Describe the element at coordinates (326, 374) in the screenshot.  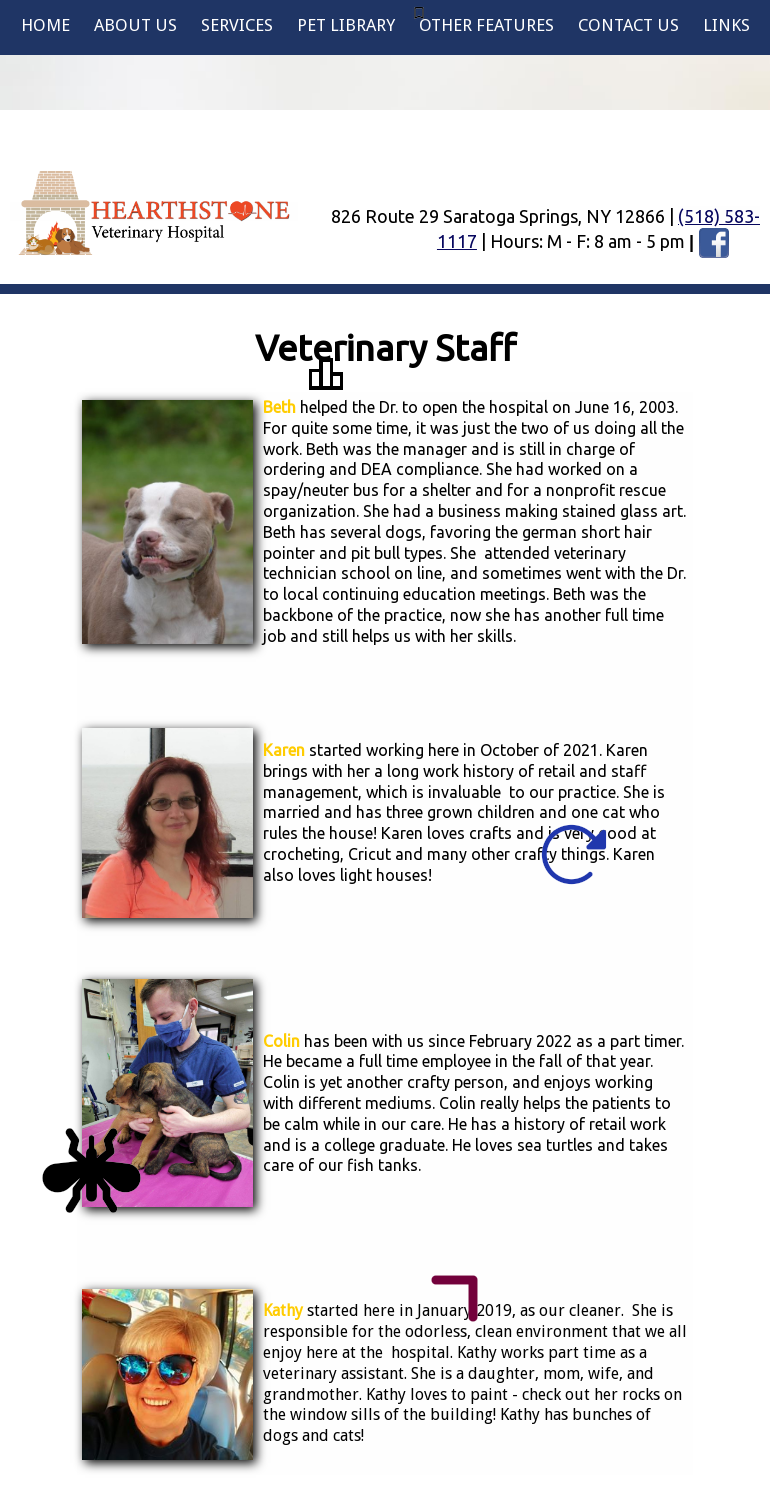
I see `view leaderboard rankings` at that location.